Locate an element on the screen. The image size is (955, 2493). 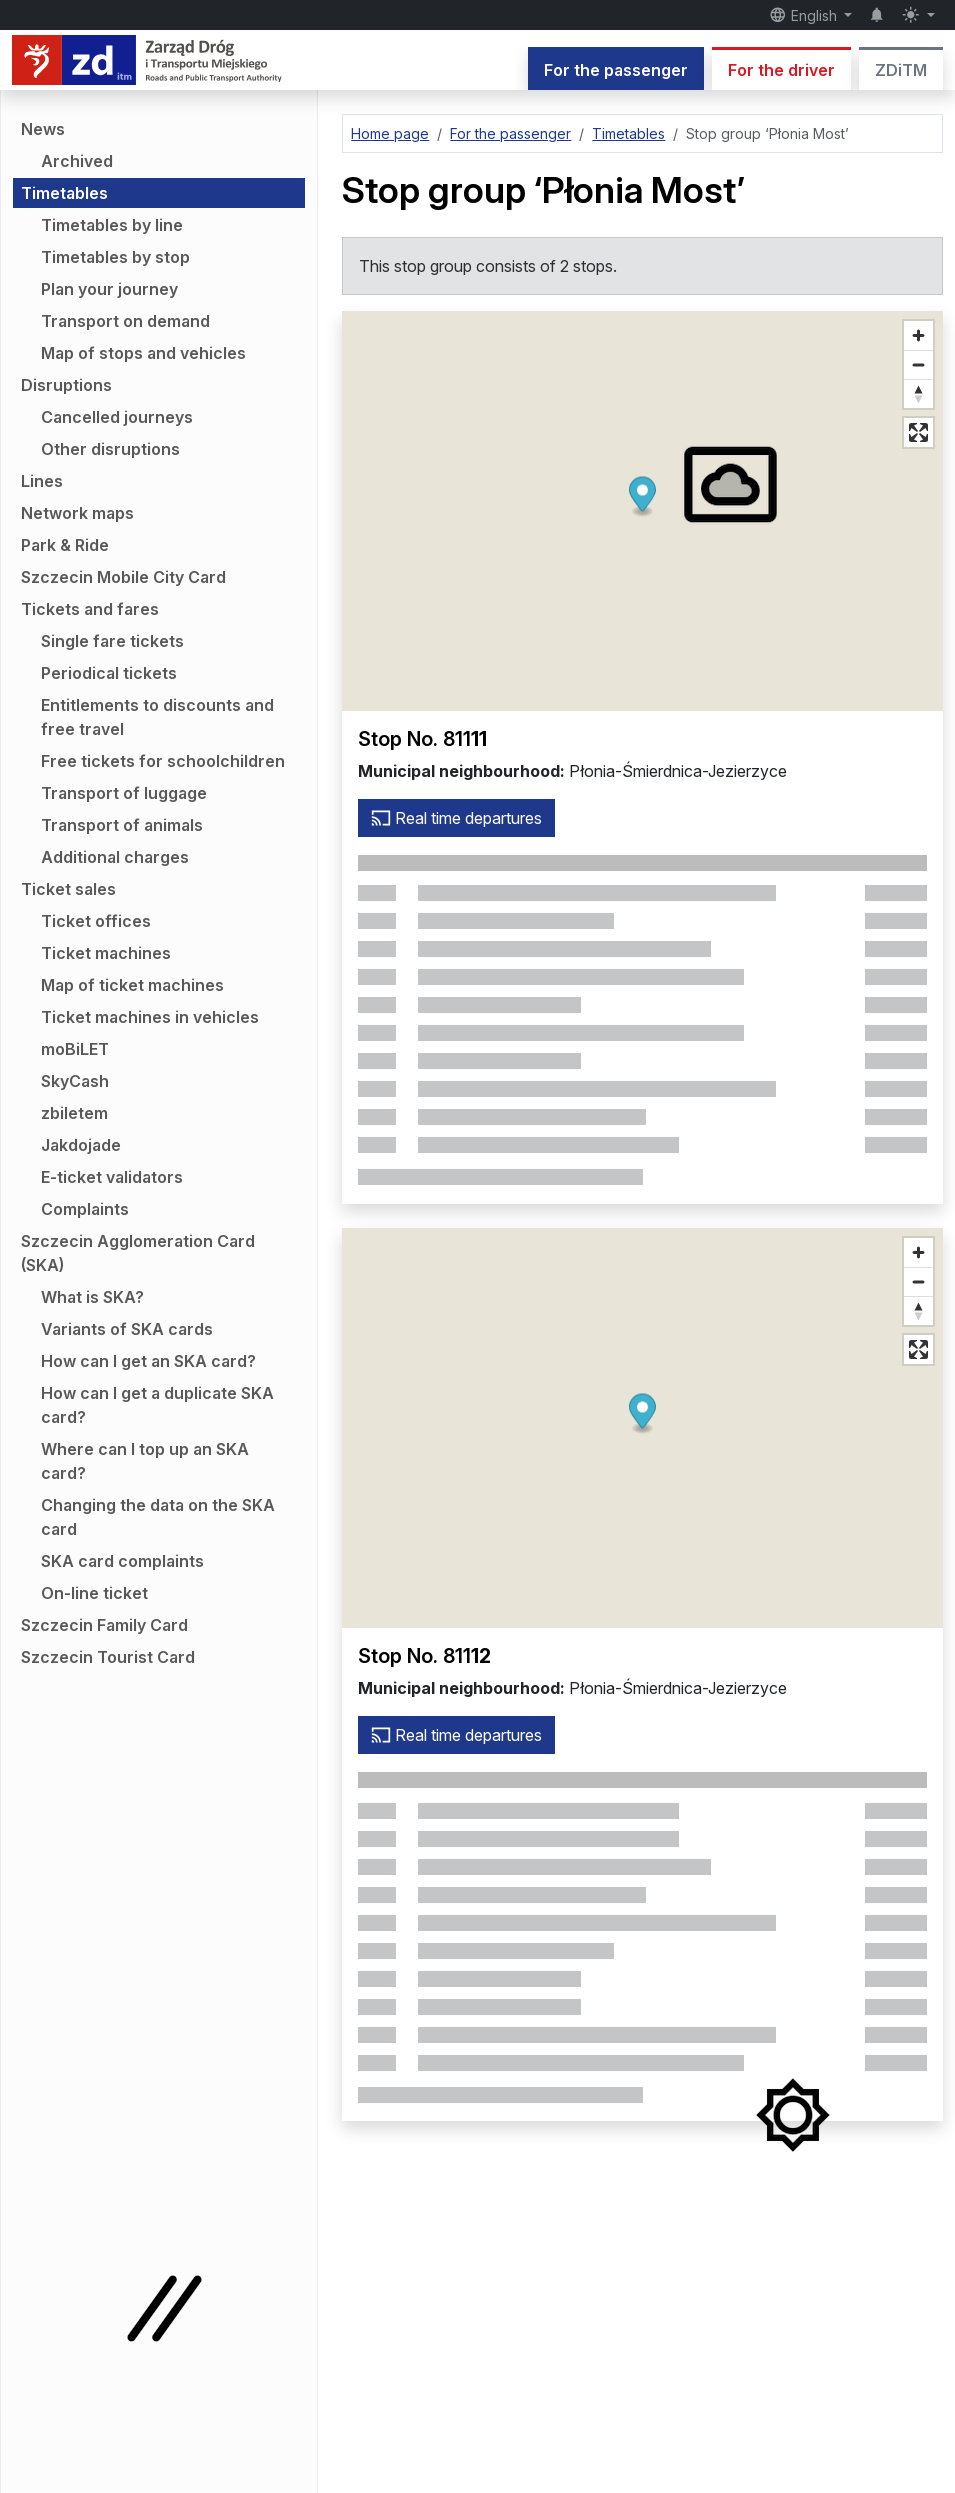
adjust screen brightness to a lower level is located at coordinates (793, 2115).